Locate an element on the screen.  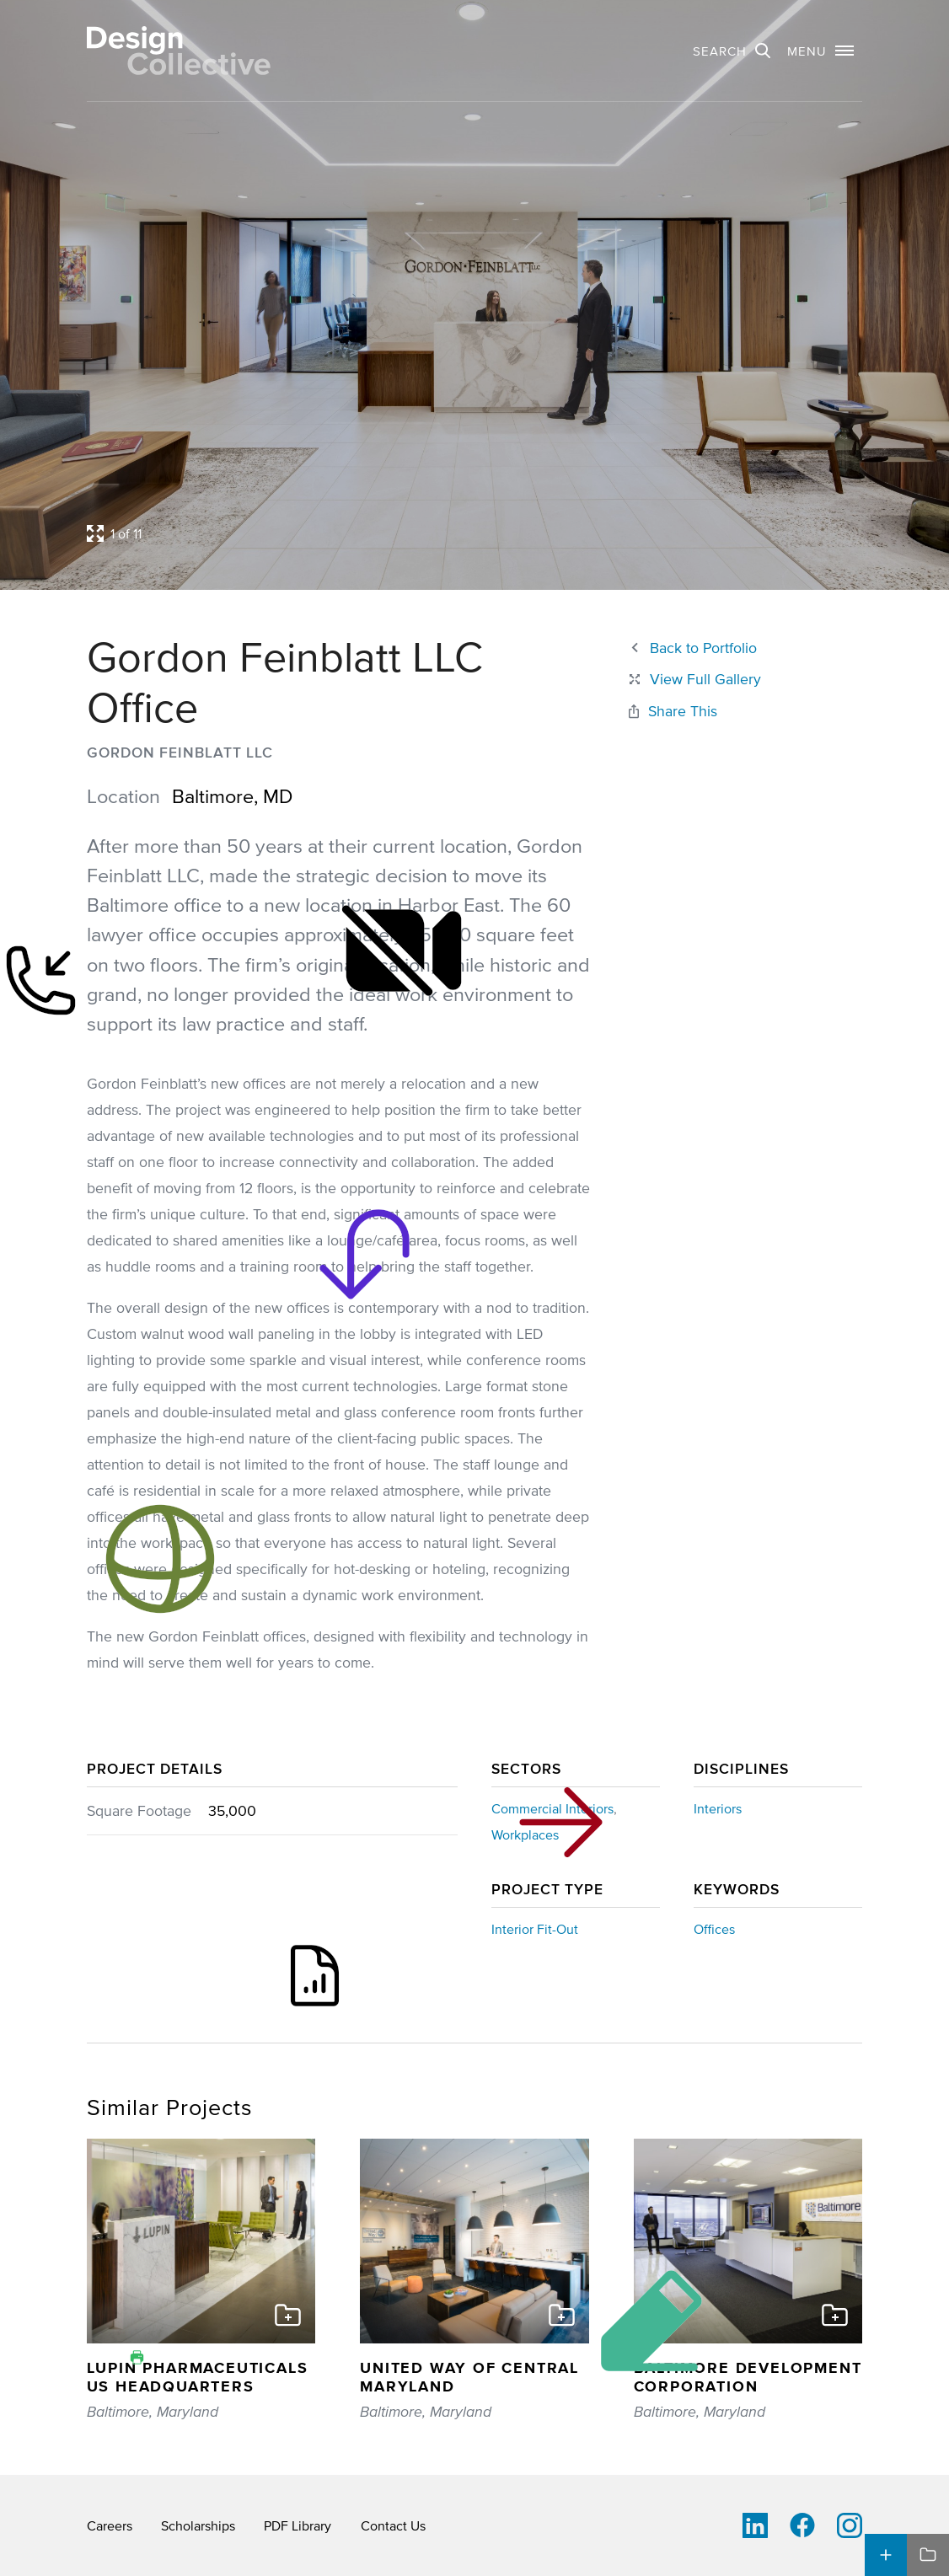
view document analytics or statistics is located at coordinates (314, 1975).